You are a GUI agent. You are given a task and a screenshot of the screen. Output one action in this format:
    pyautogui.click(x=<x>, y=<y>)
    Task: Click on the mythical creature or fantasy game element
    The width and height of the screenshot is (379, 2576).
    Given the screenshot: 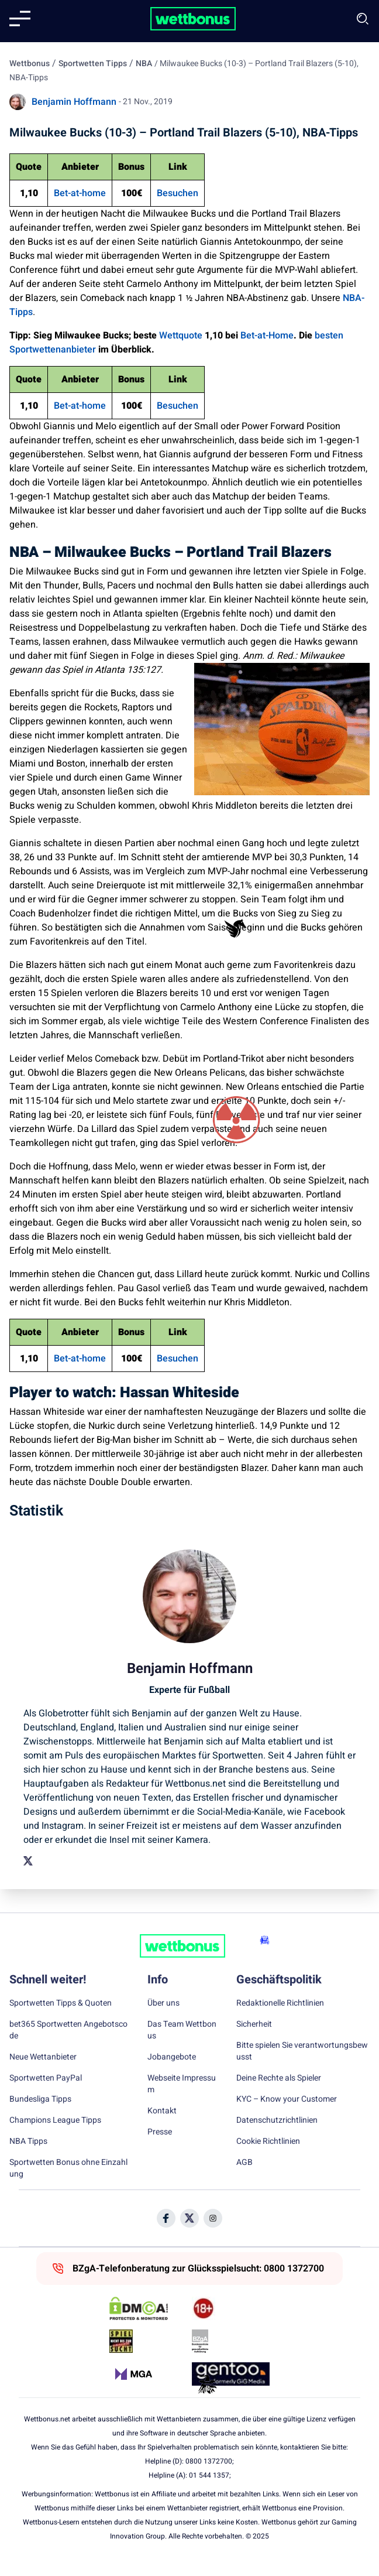 What is the action you would take?
    pyautogui.click(x=235, y=928)
    